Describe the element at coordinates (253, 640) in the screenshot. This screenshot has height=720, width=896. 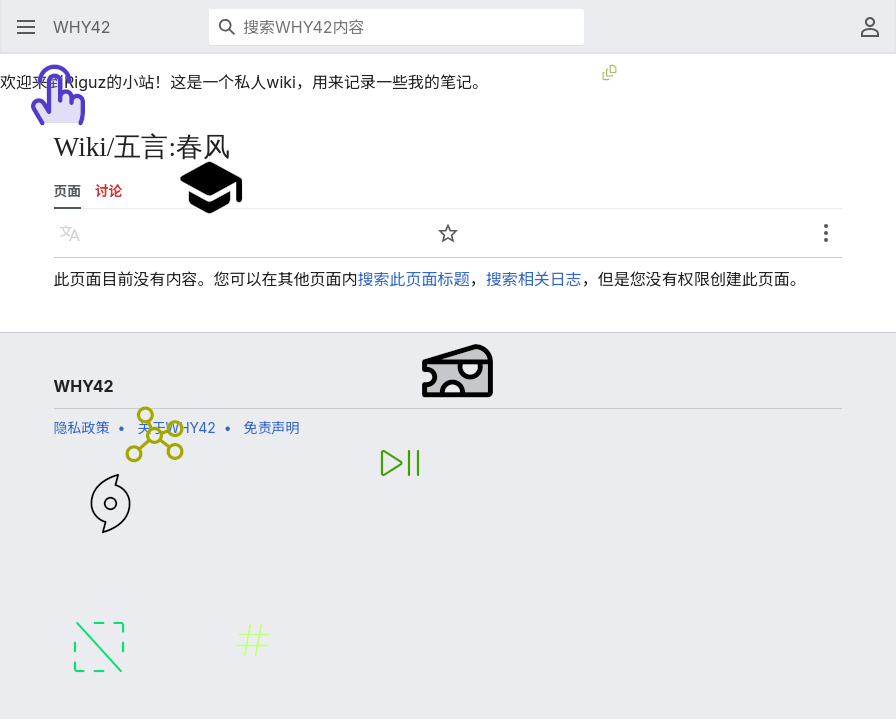
I see `view or browse hashtags` at that location.